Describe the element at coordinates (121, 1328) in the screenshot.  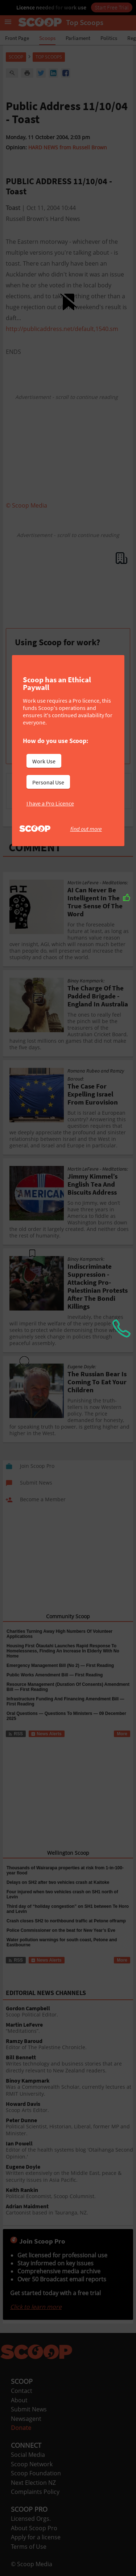
I see `make a phone call` at that location.